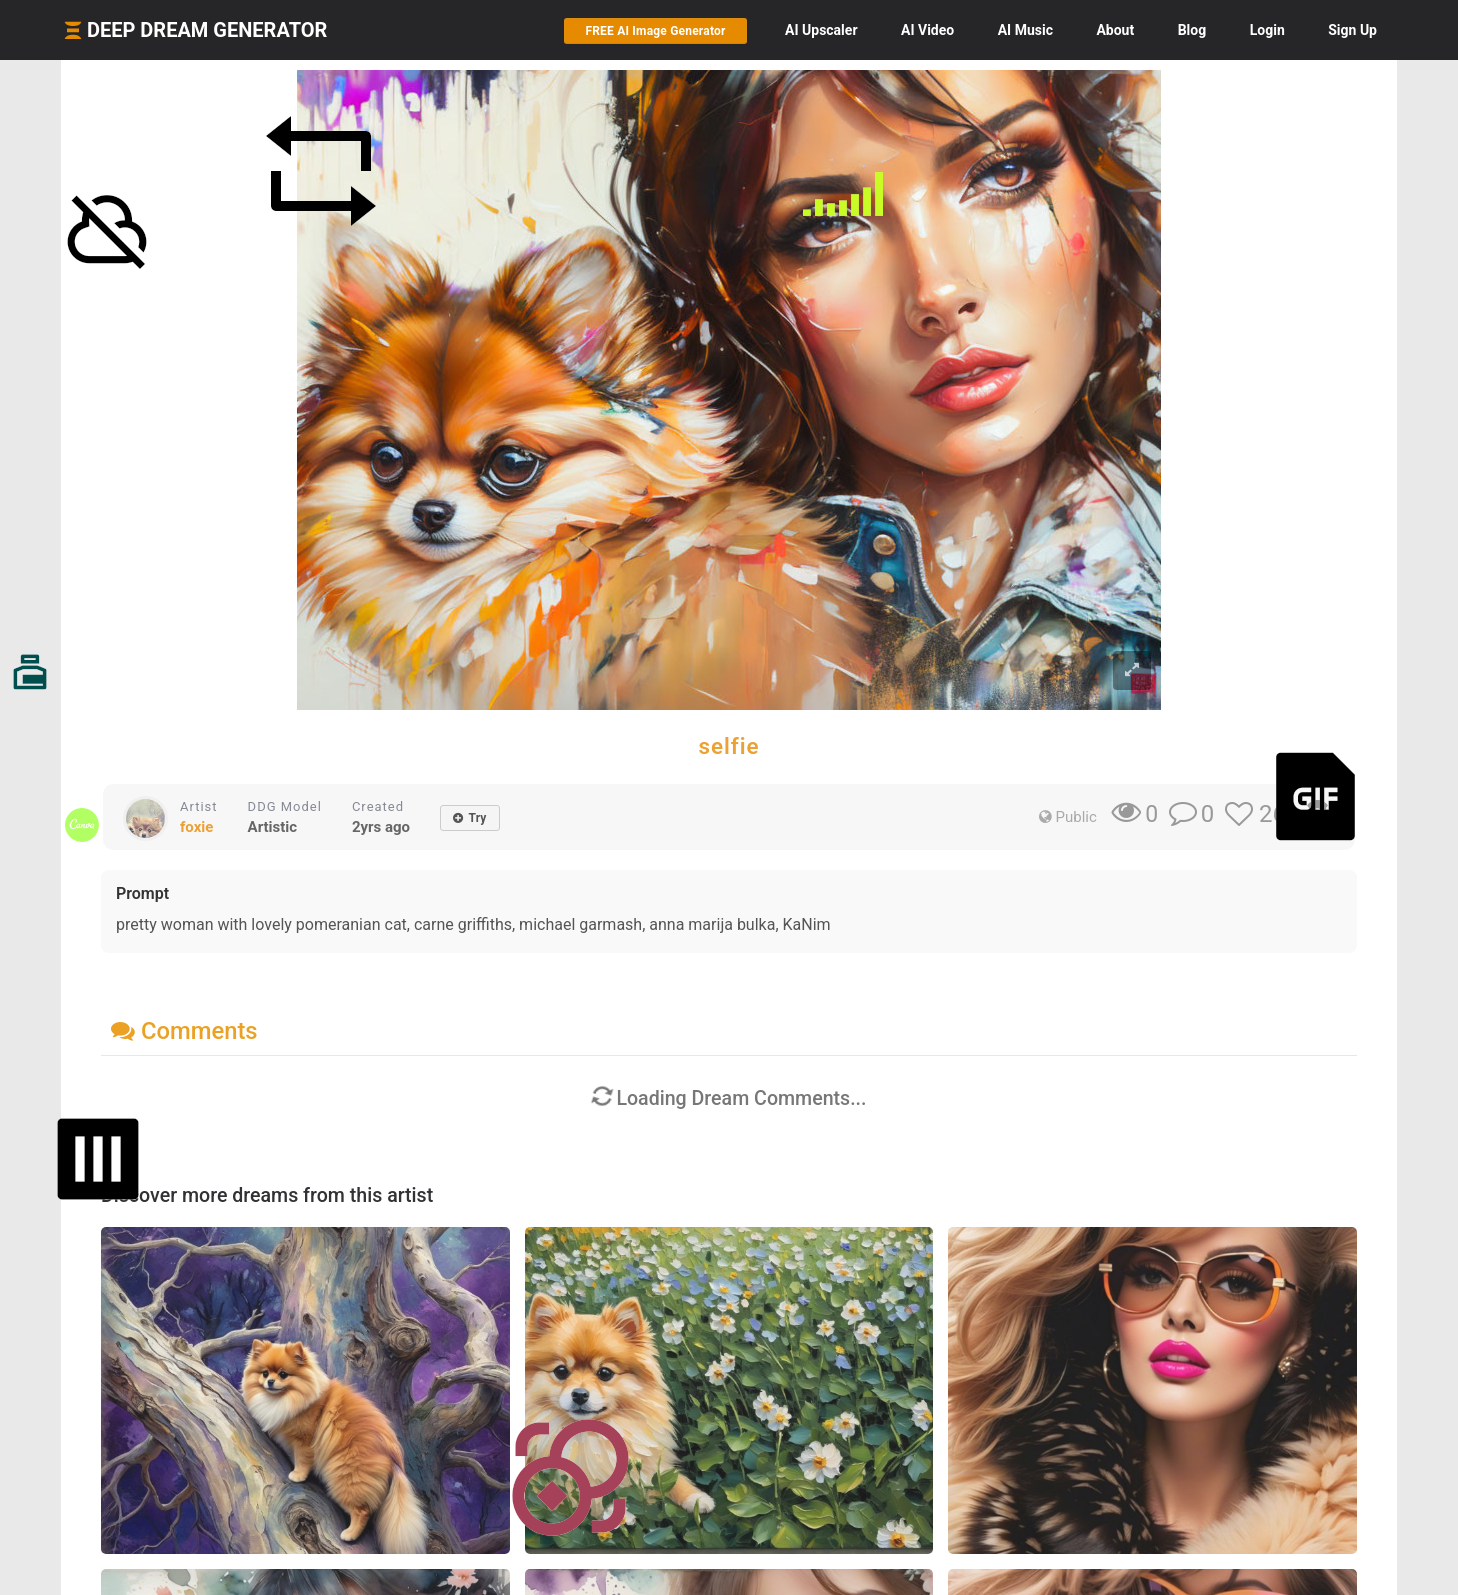  I want to click on open Canva app, so click(82, 825).